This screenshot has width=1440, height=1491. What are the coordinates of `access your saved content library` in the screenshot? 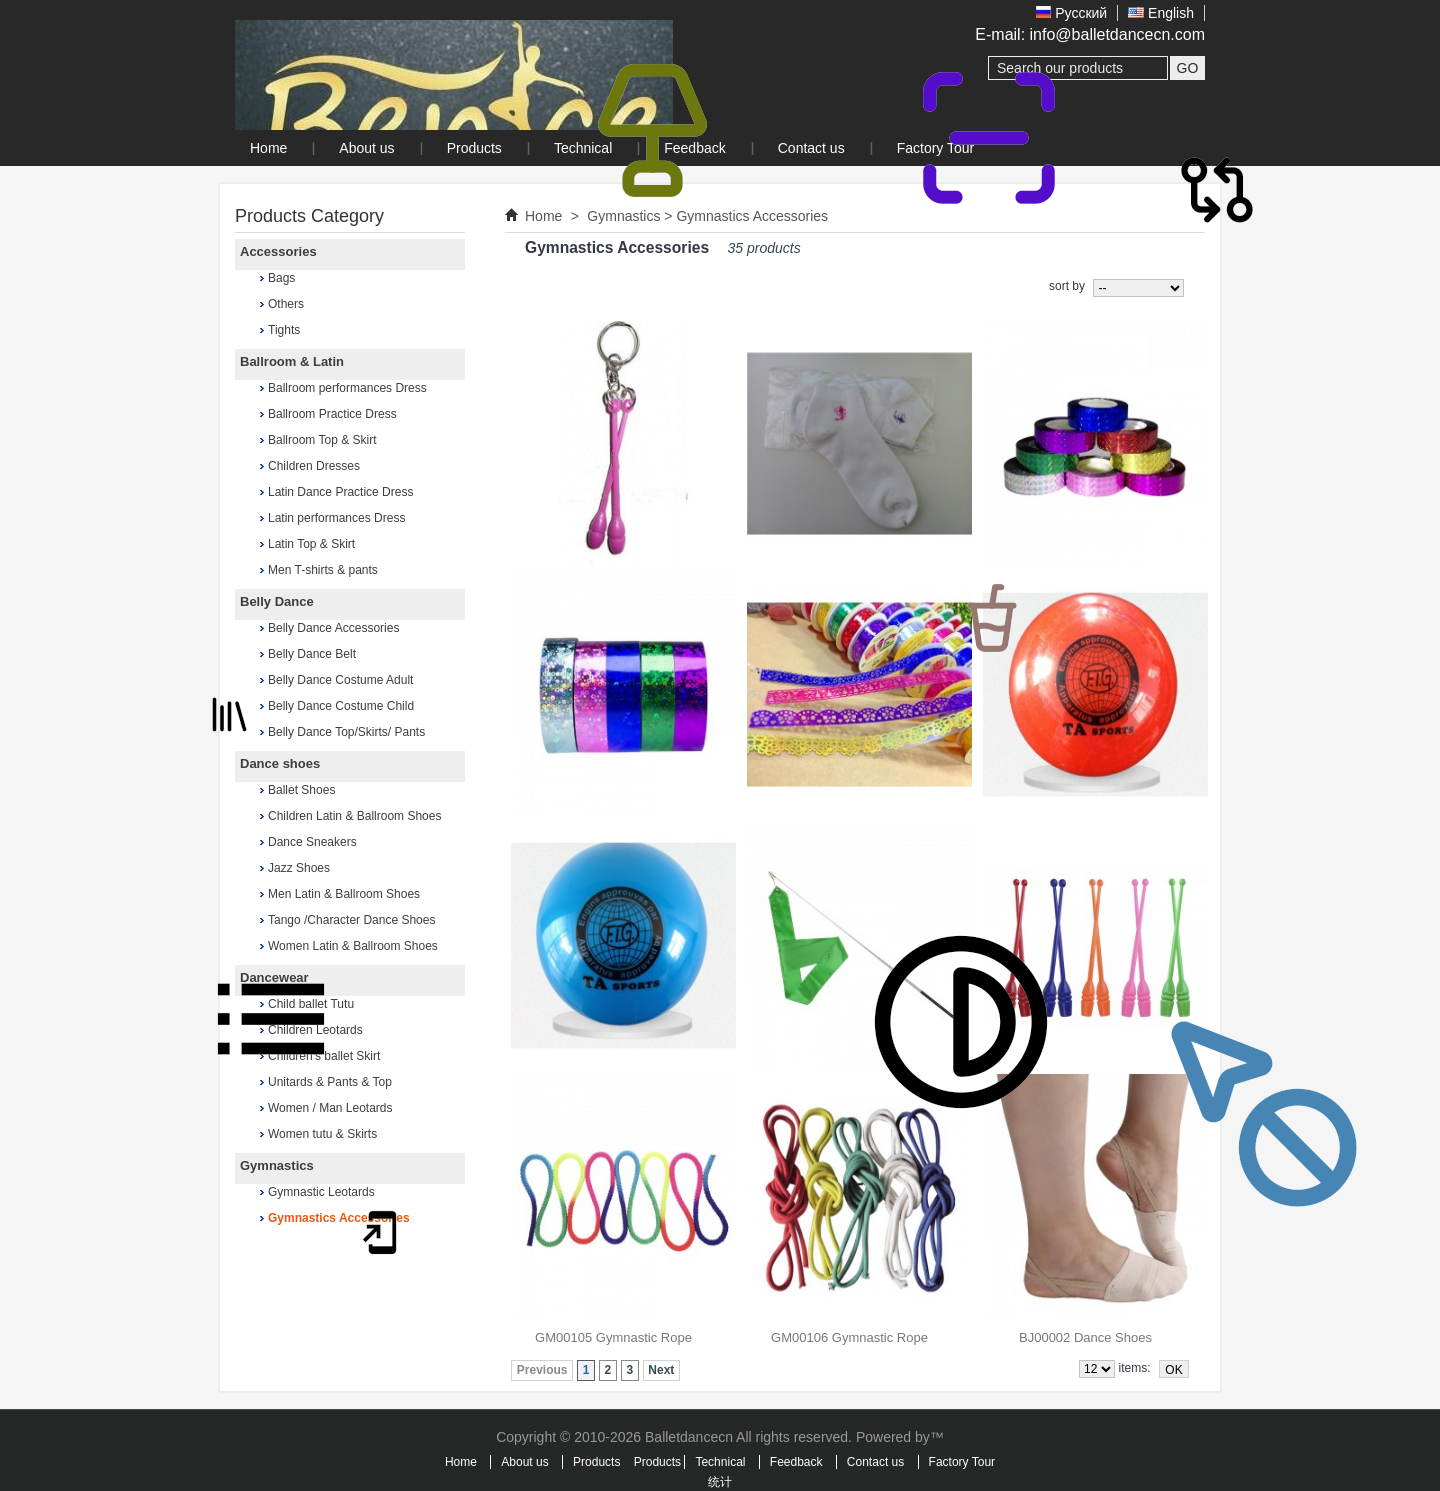 It's located at (229, 714).